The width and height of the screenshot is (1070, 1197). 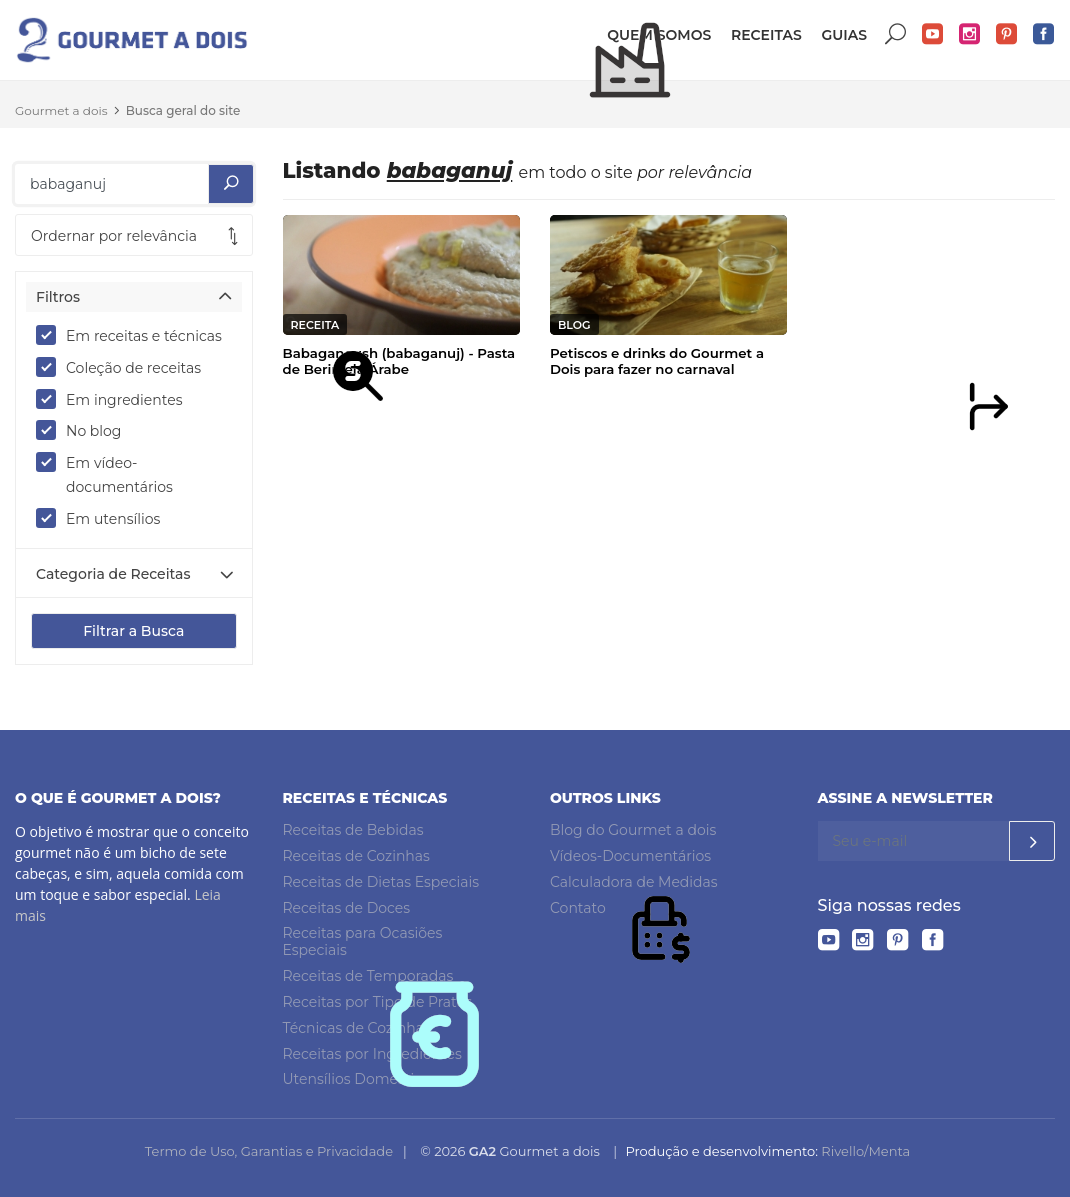 I want to click on leave a tip or donation in euros, so click(x=434, y=1031).